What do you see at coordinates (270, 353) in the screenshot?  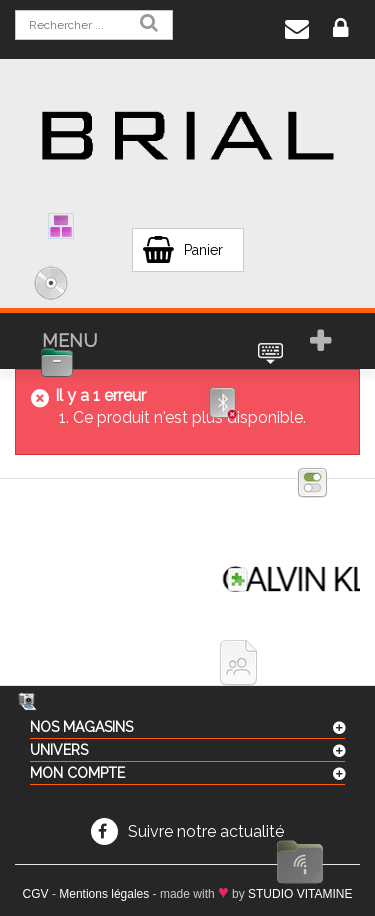 I see `hide the virtual keyboard` at bounding box center [270, 353].